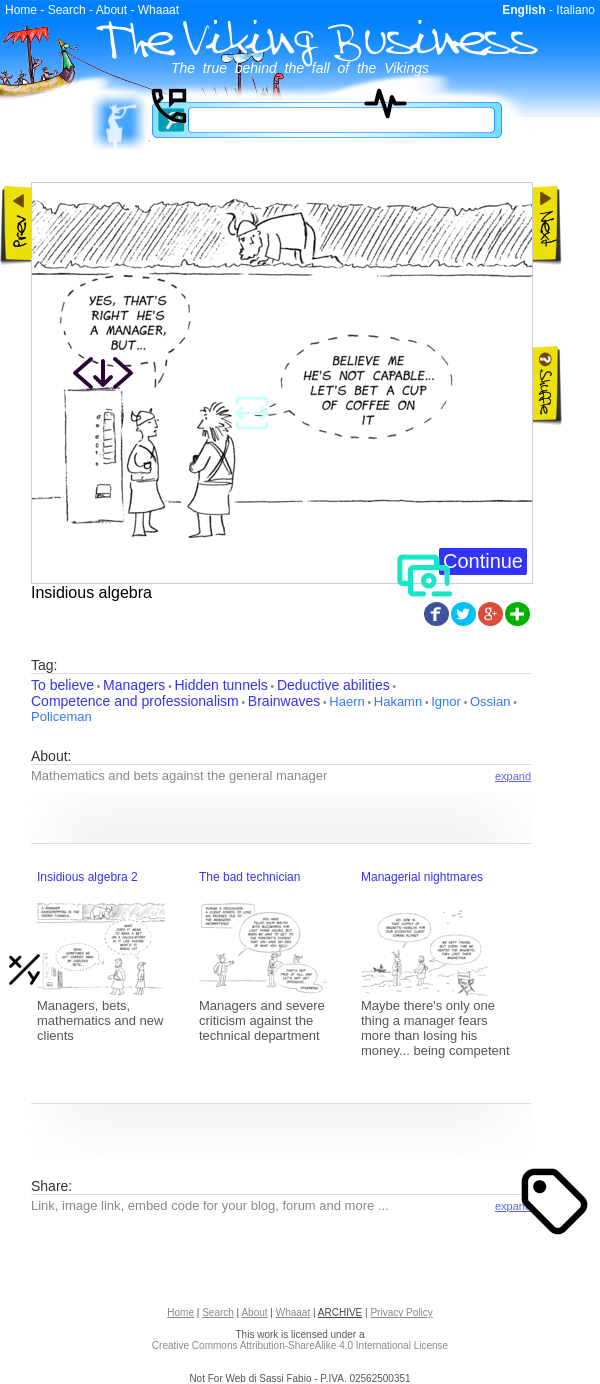 Image resolution: width=600 pixels, height=1384 pixels. I want to click on view health or fitness activity, so click(385, 103).